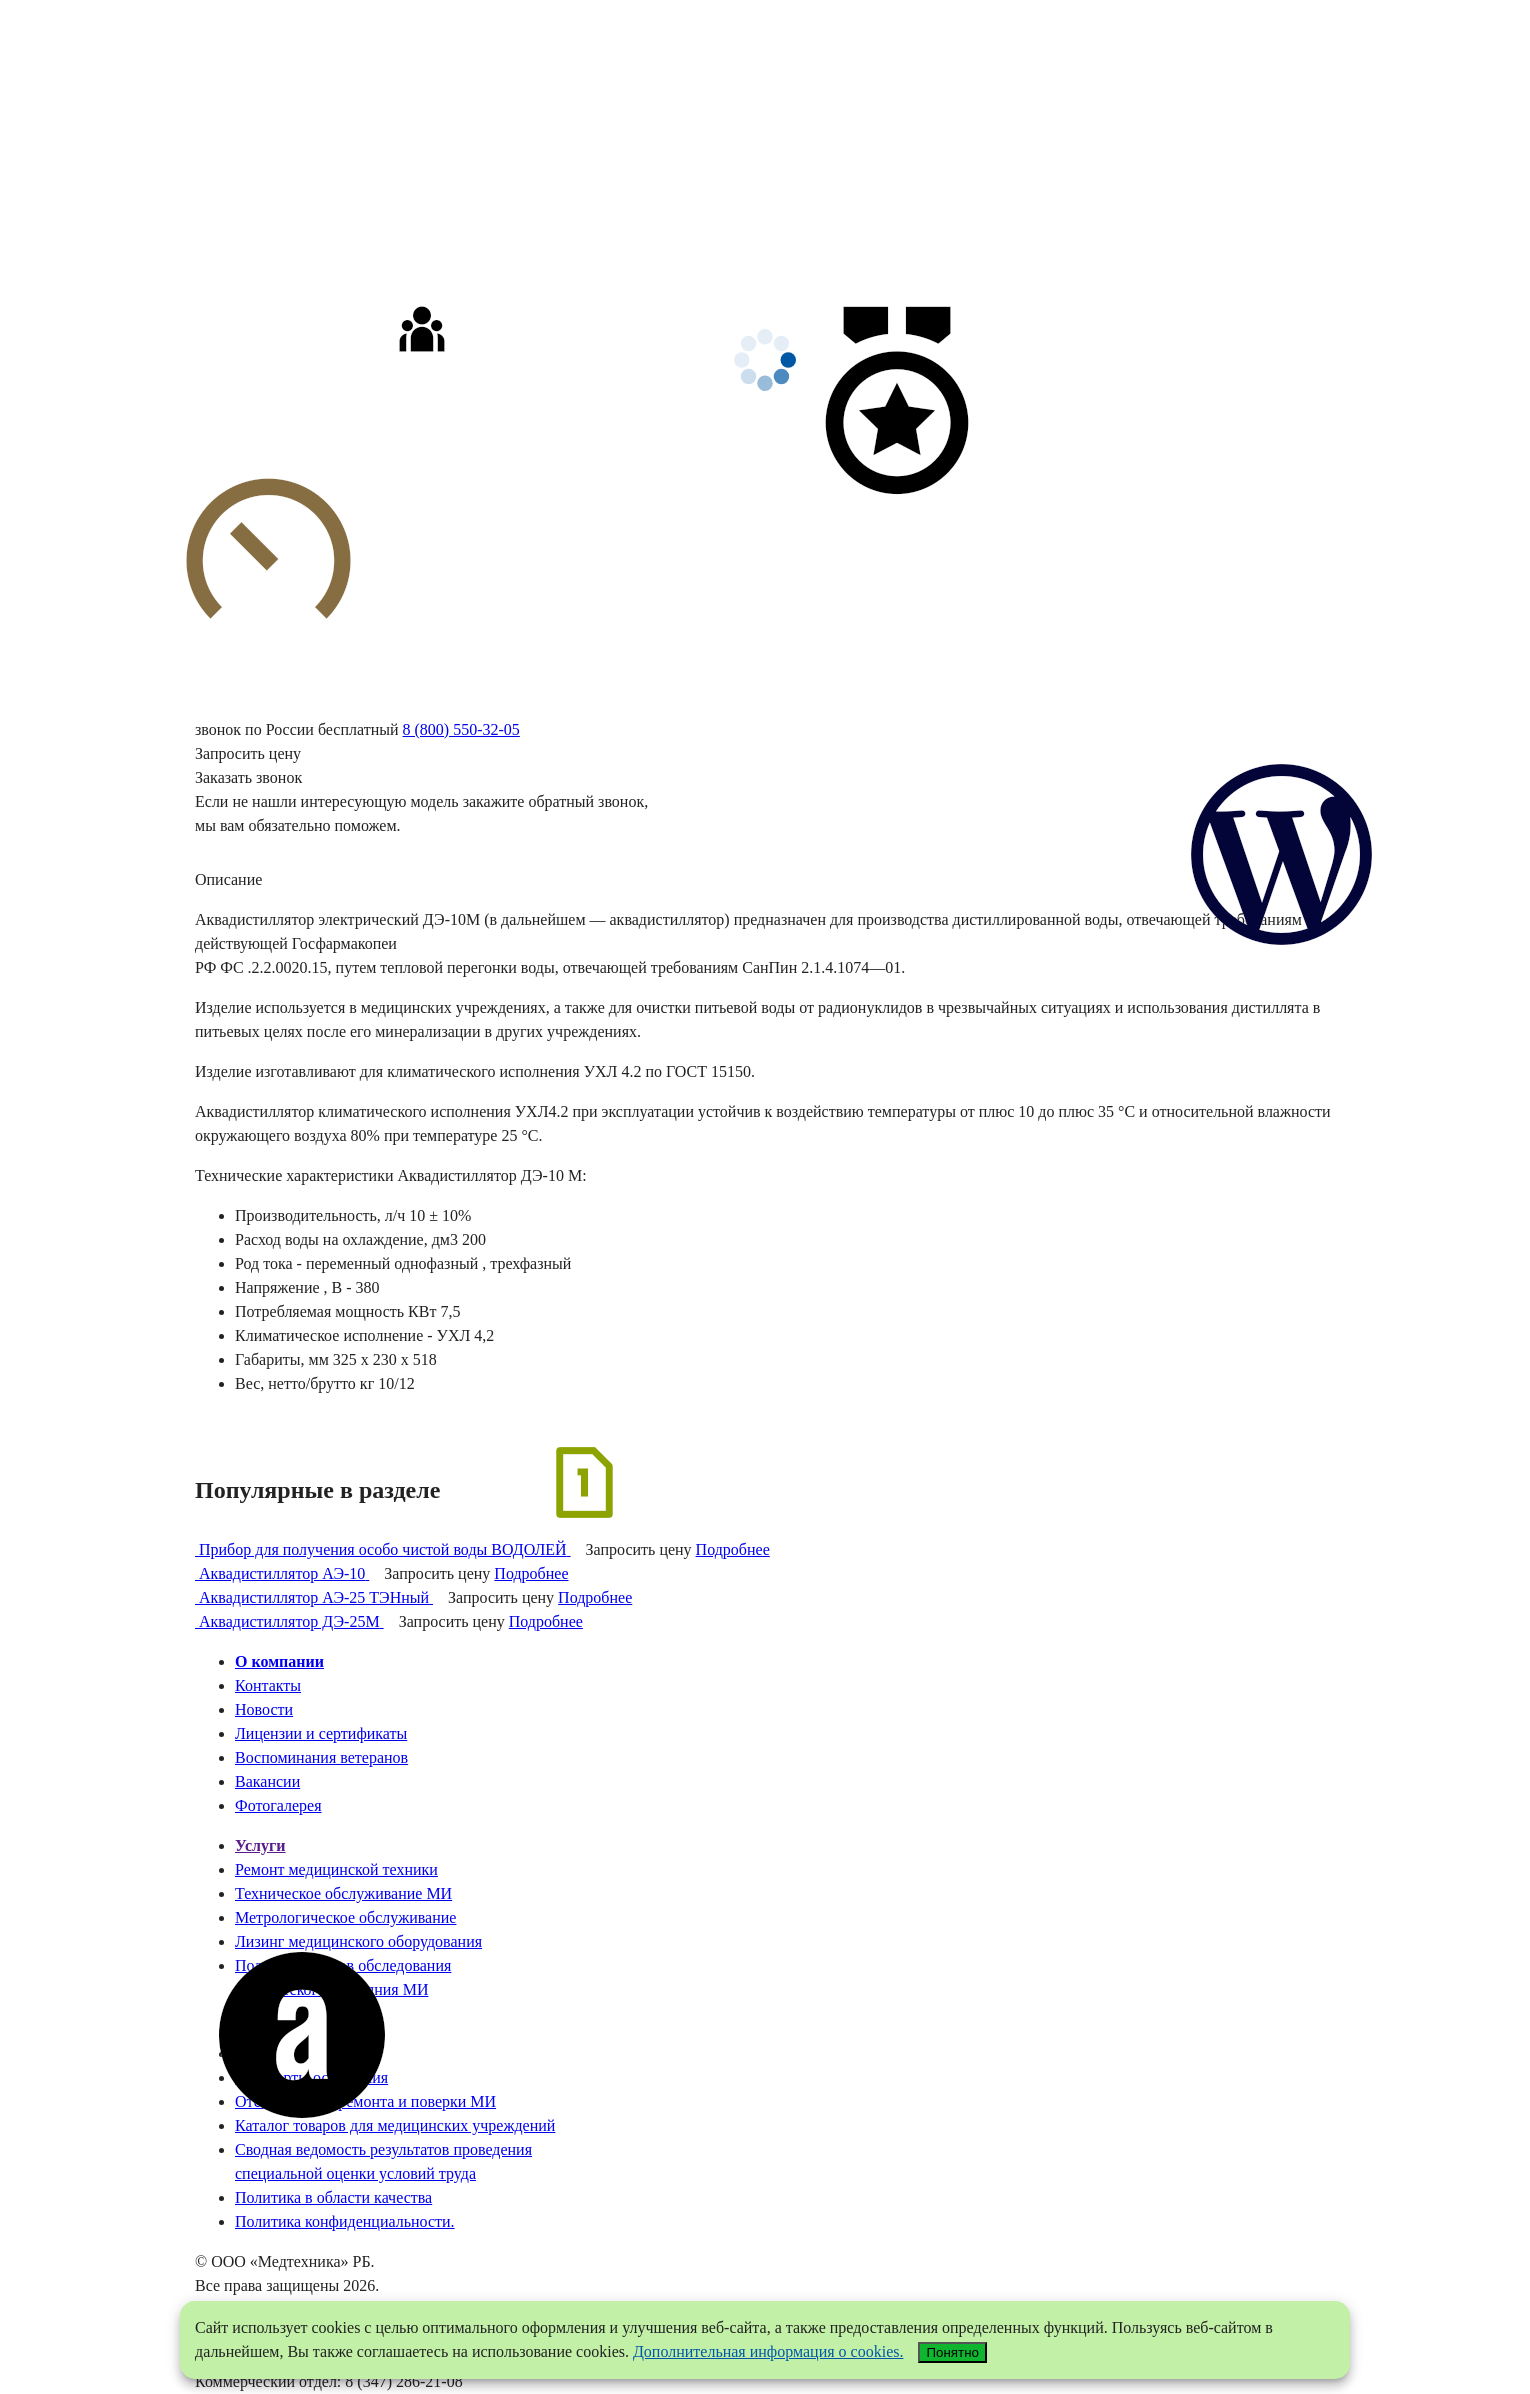  Describe the element at coordinates (268, 552) in the screenshot. I see `reduce playback speed` at that location.